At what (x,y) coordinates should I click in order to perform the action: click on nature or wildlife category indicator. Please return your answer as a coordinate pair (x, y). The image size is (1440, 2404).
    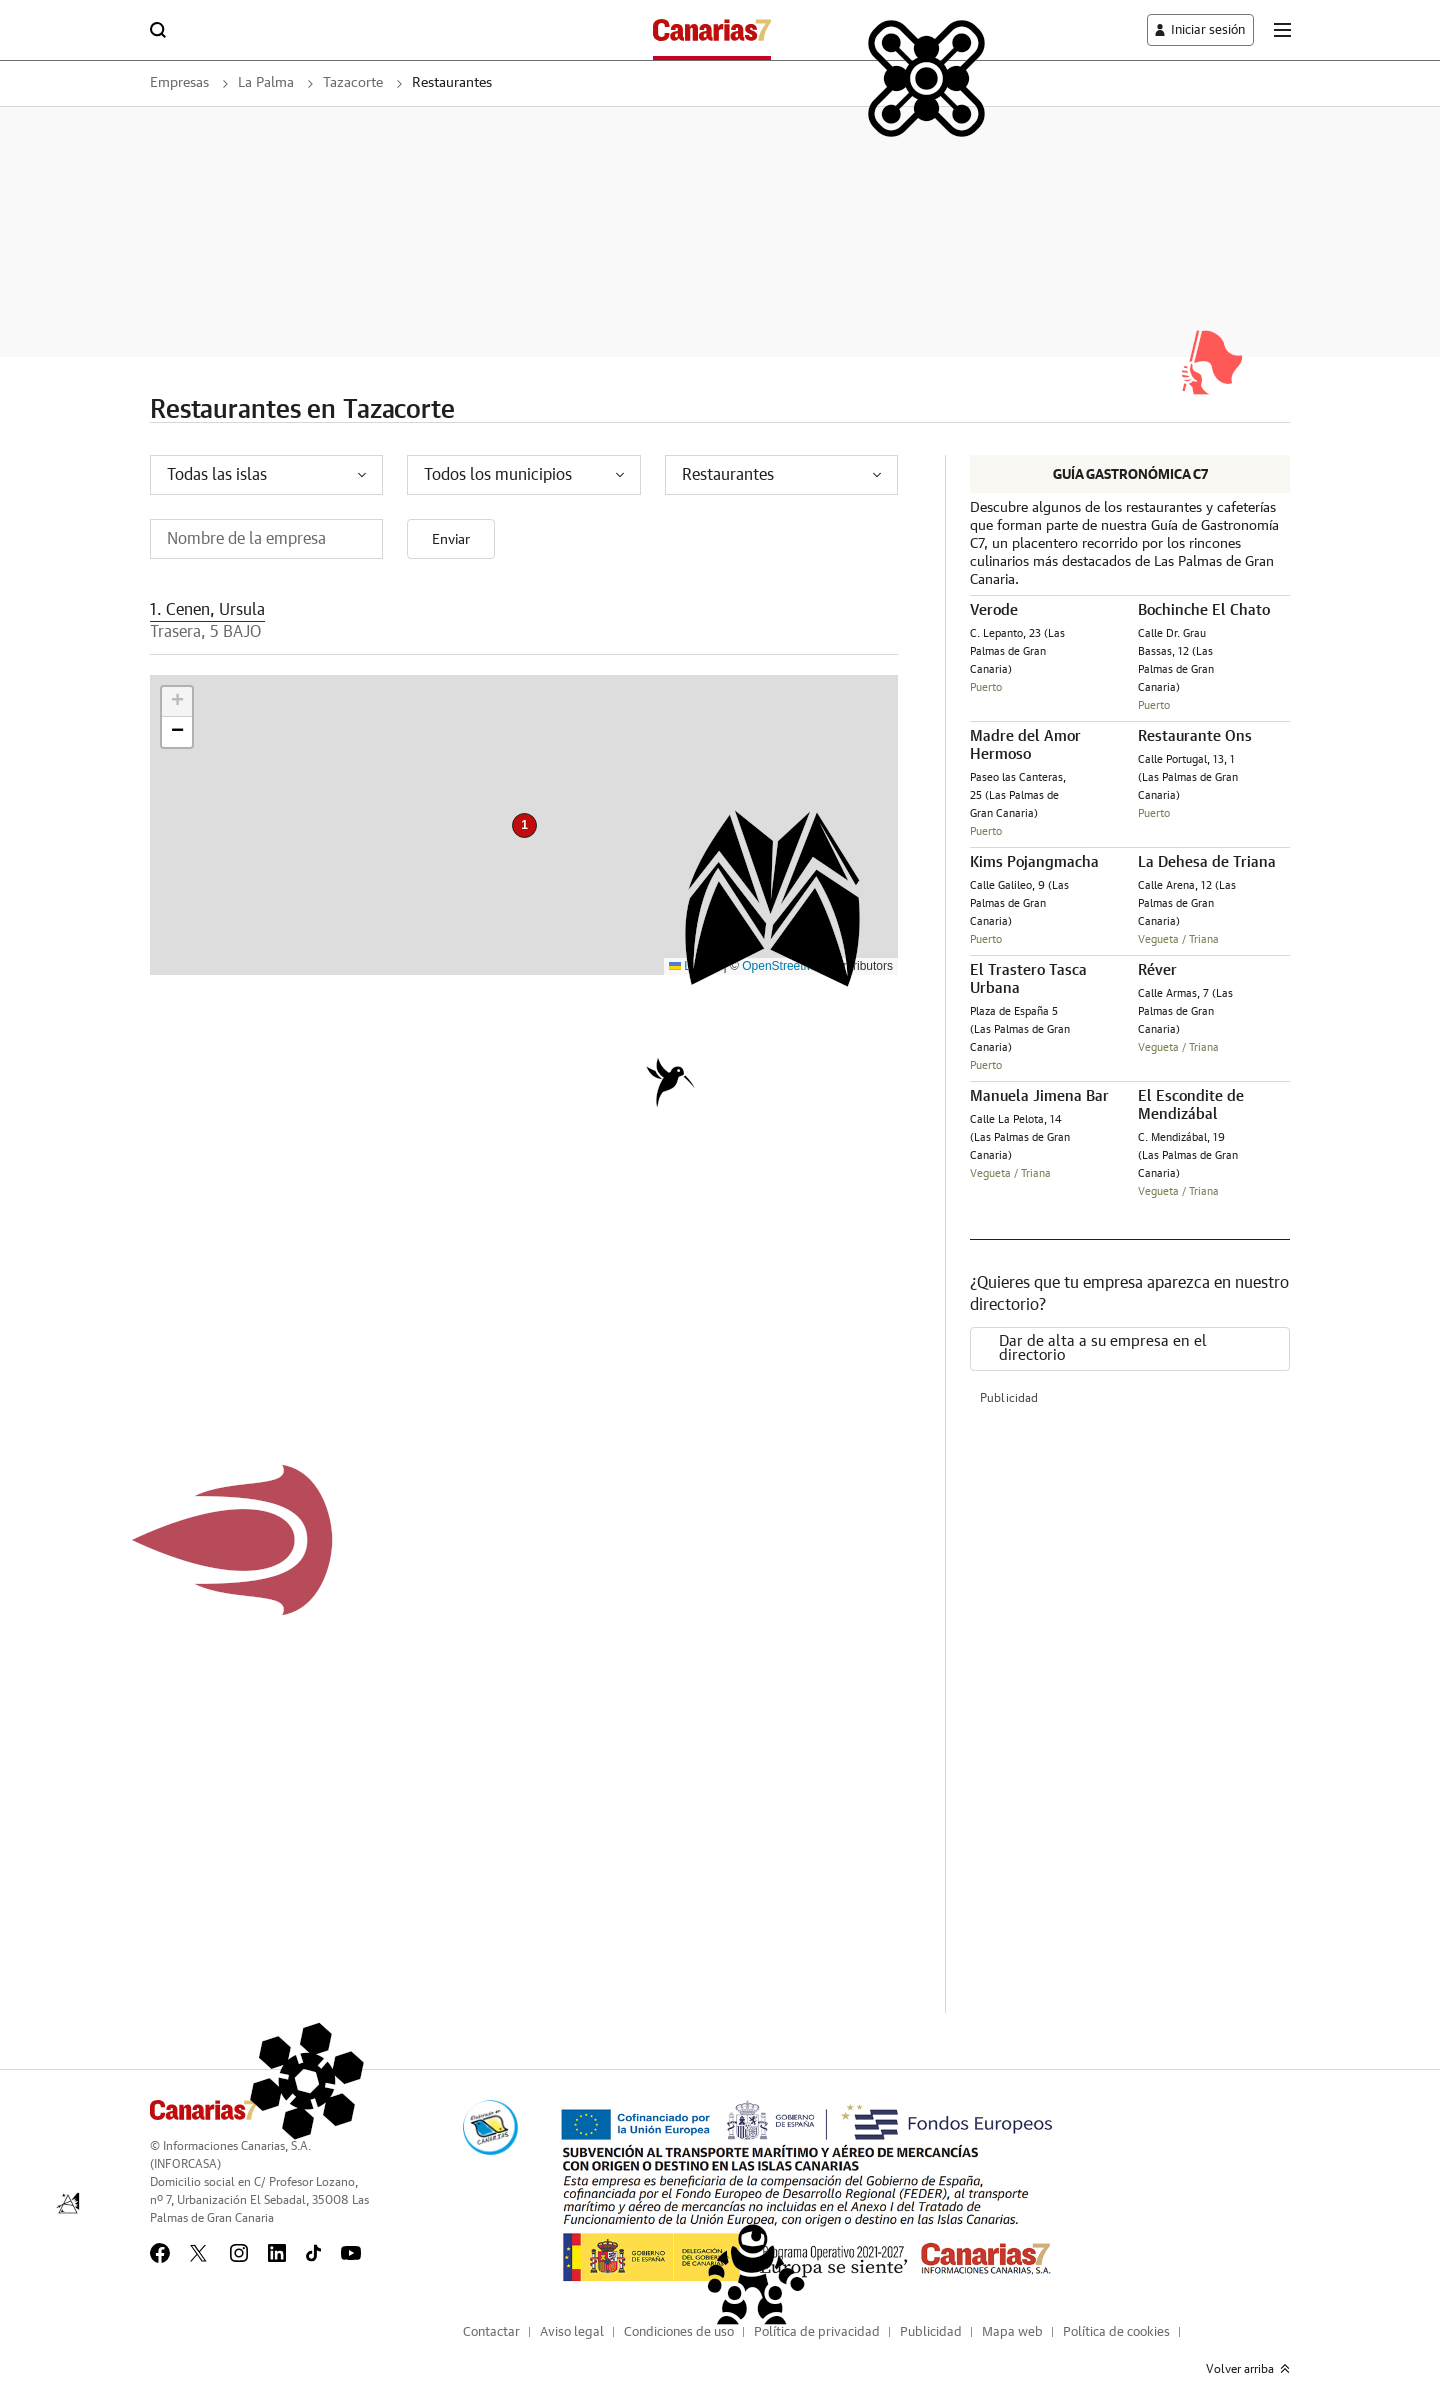
    Looking at the image, I should click on (670, 1082).